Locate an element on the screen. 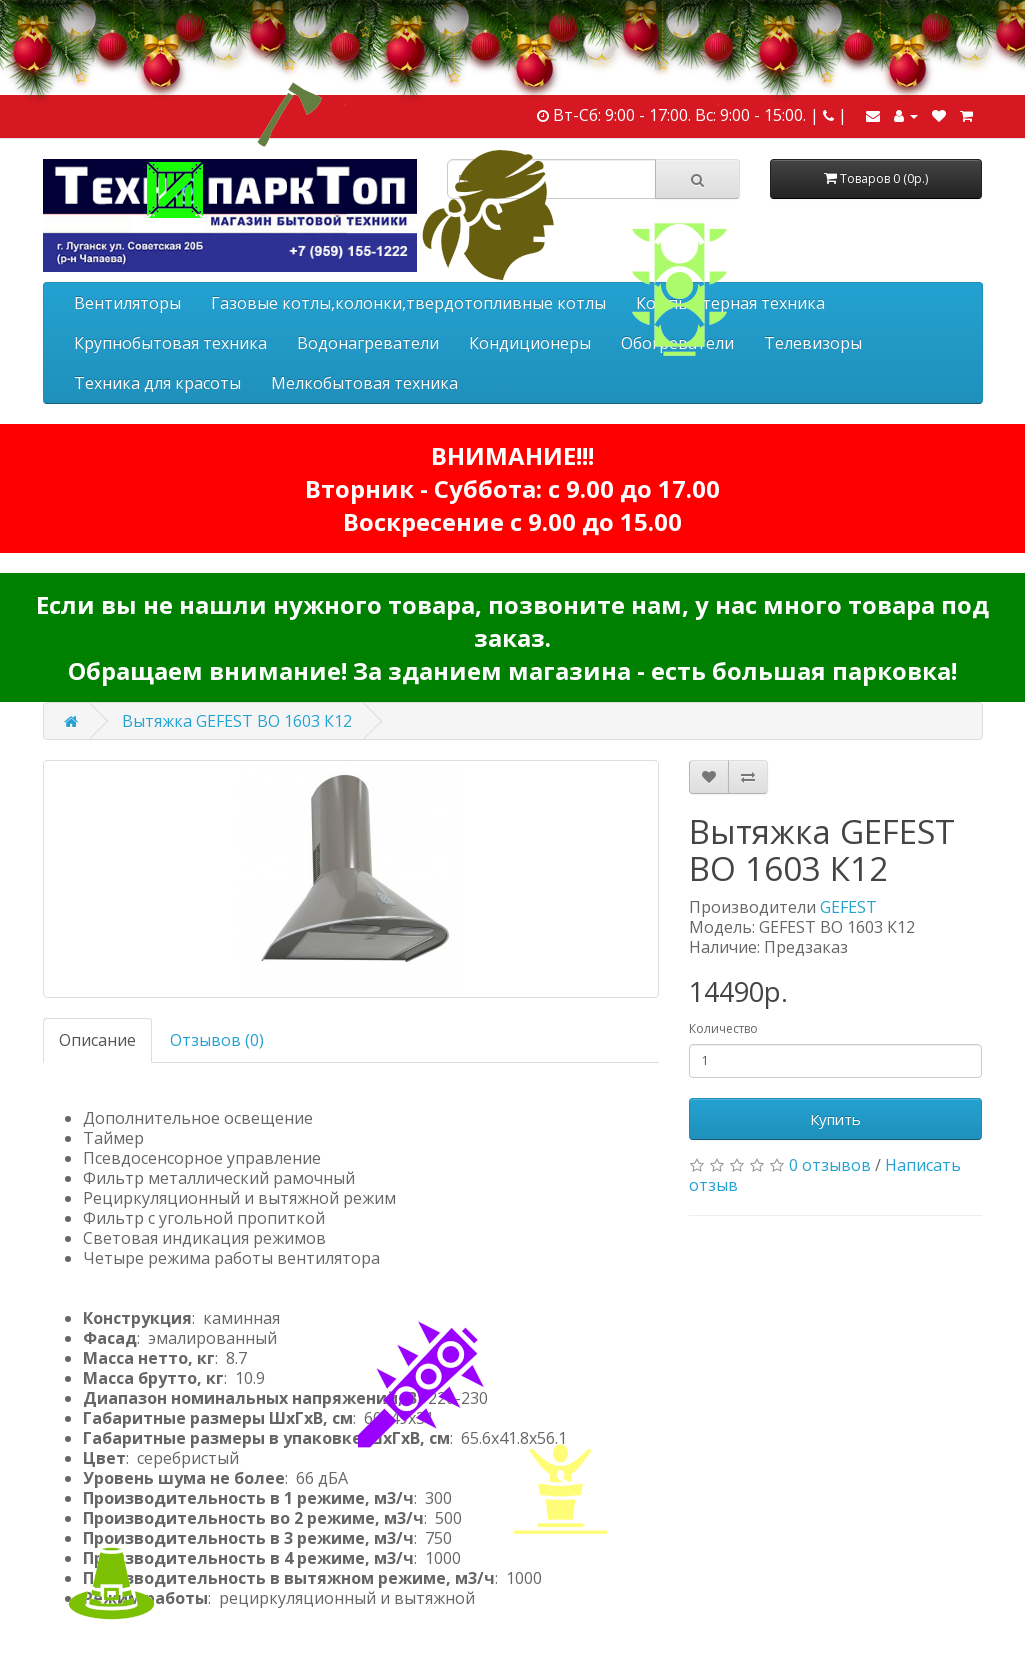 Image resolution: width=1025 pixels, height=1664 pixels. equip hatchet tool or weapon is located at coordinates (289, 114).